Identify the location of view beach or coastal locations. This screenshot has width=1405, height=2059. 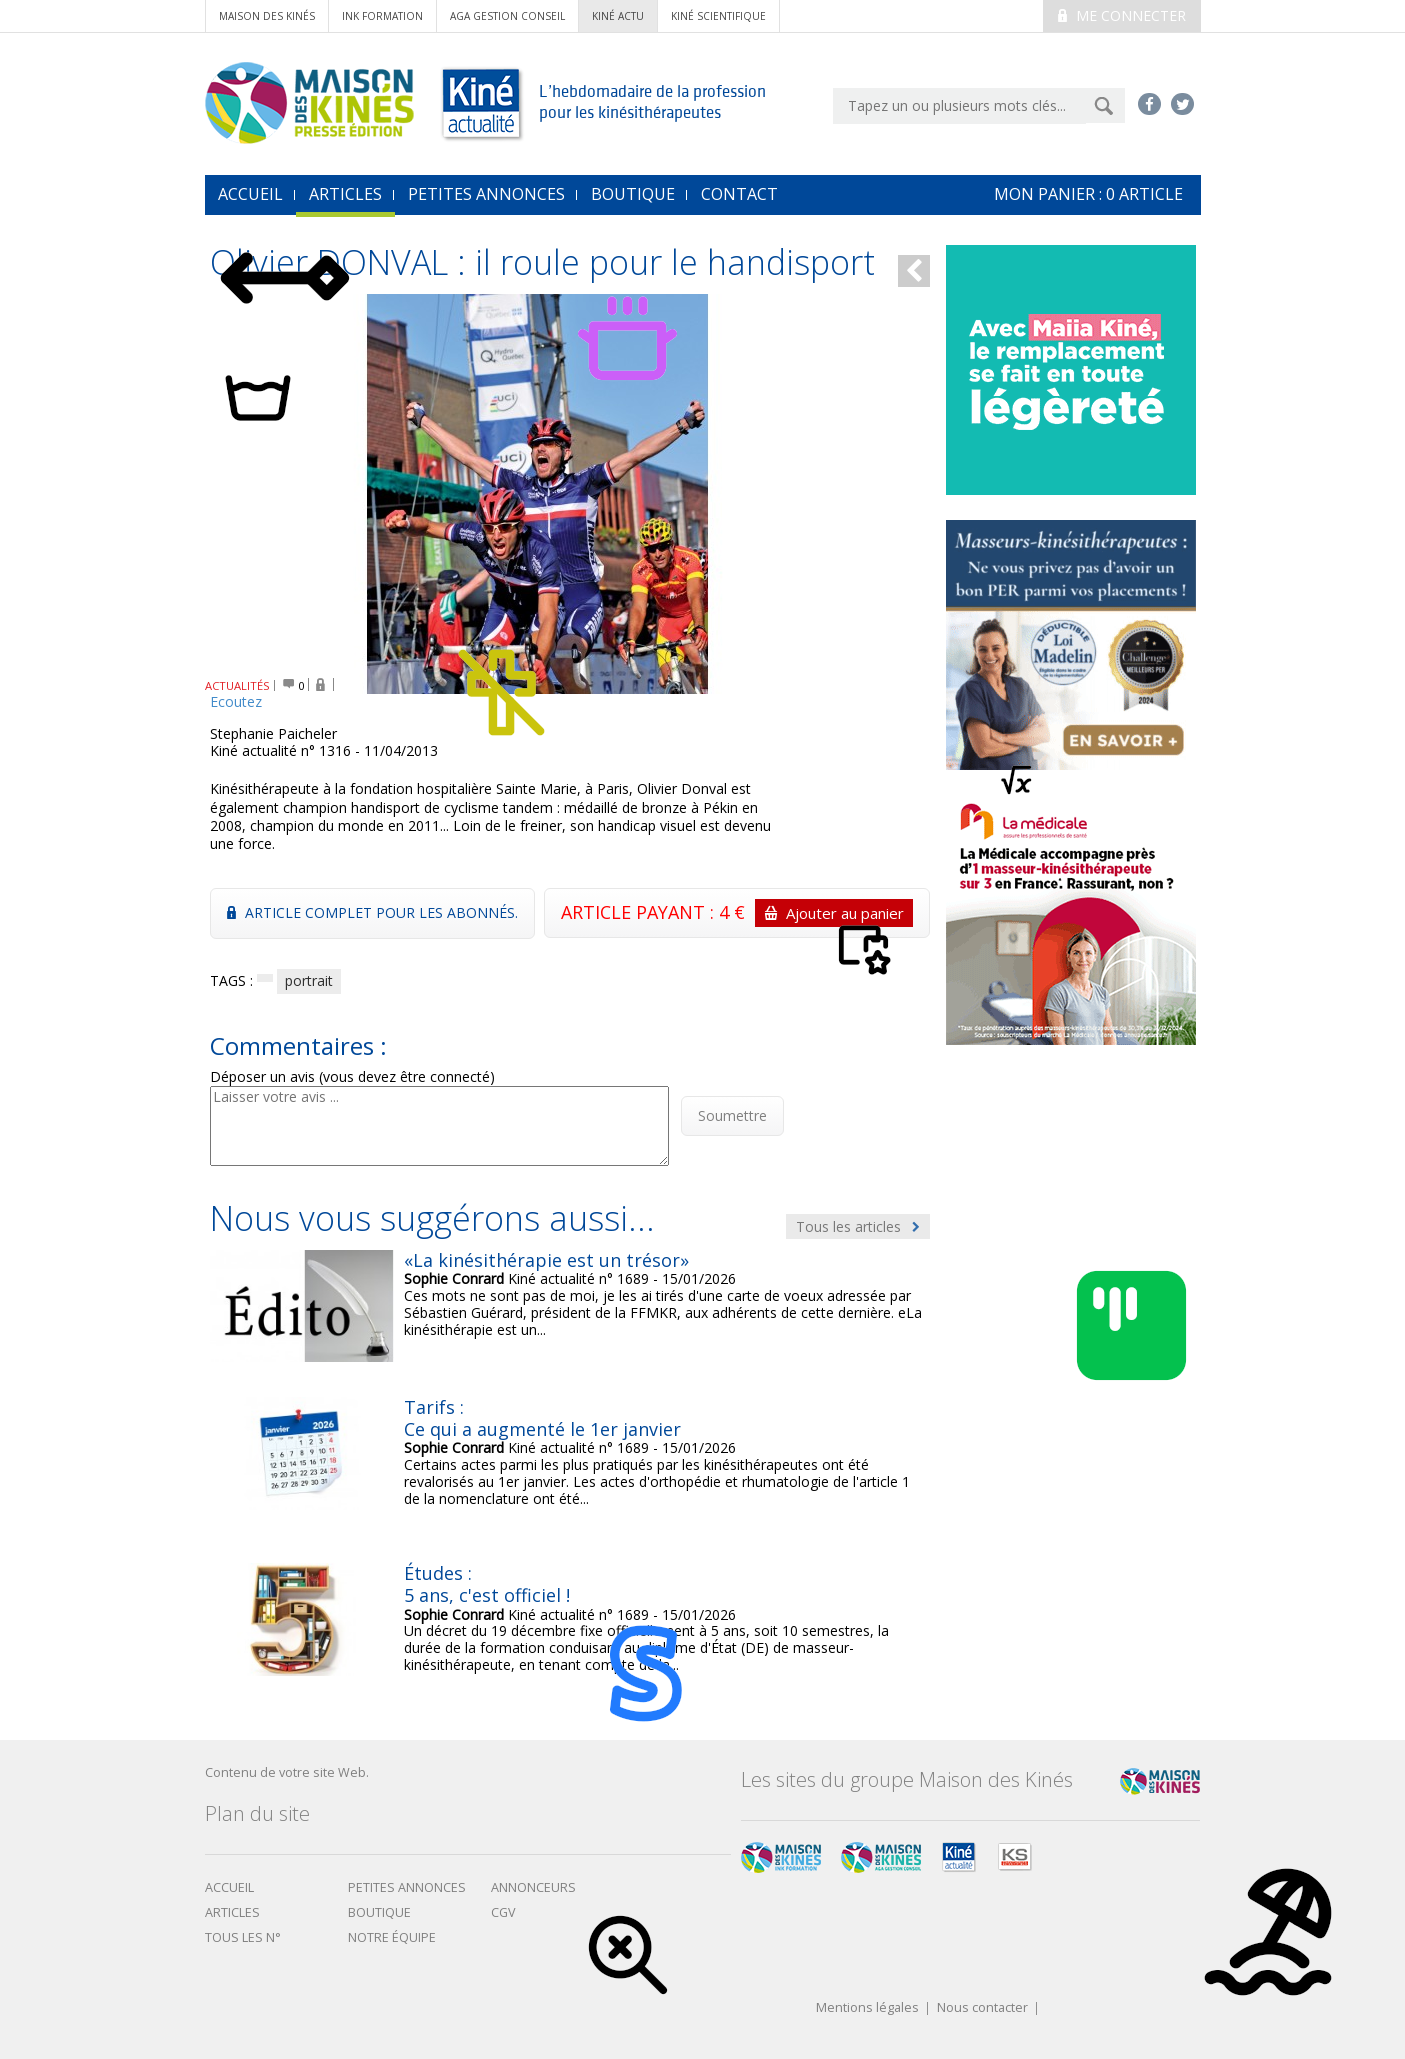
(1268, 1932).